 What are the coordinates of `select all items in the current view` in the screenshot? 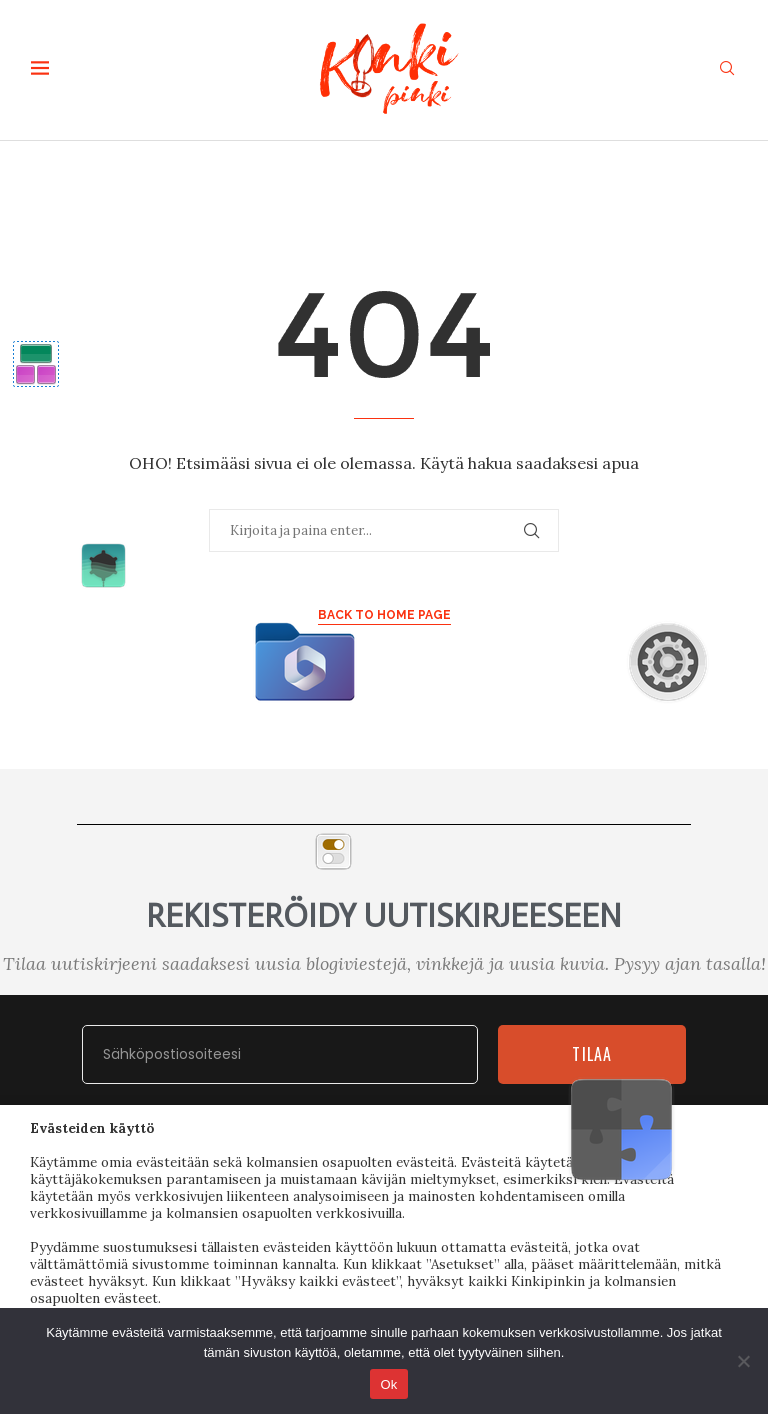 It's located at (36, 364).